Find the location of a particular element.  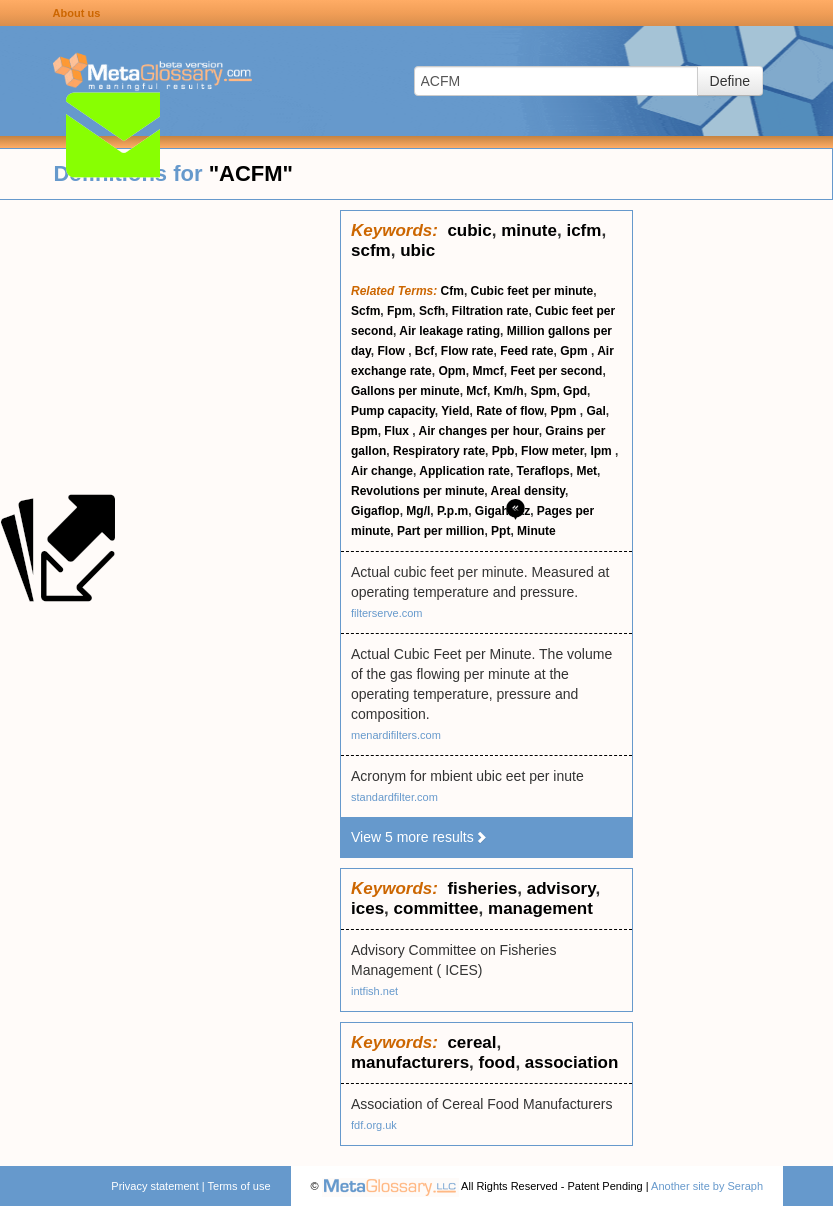

visit the les libraires bookstore platform is located at coordinates (515, 509).